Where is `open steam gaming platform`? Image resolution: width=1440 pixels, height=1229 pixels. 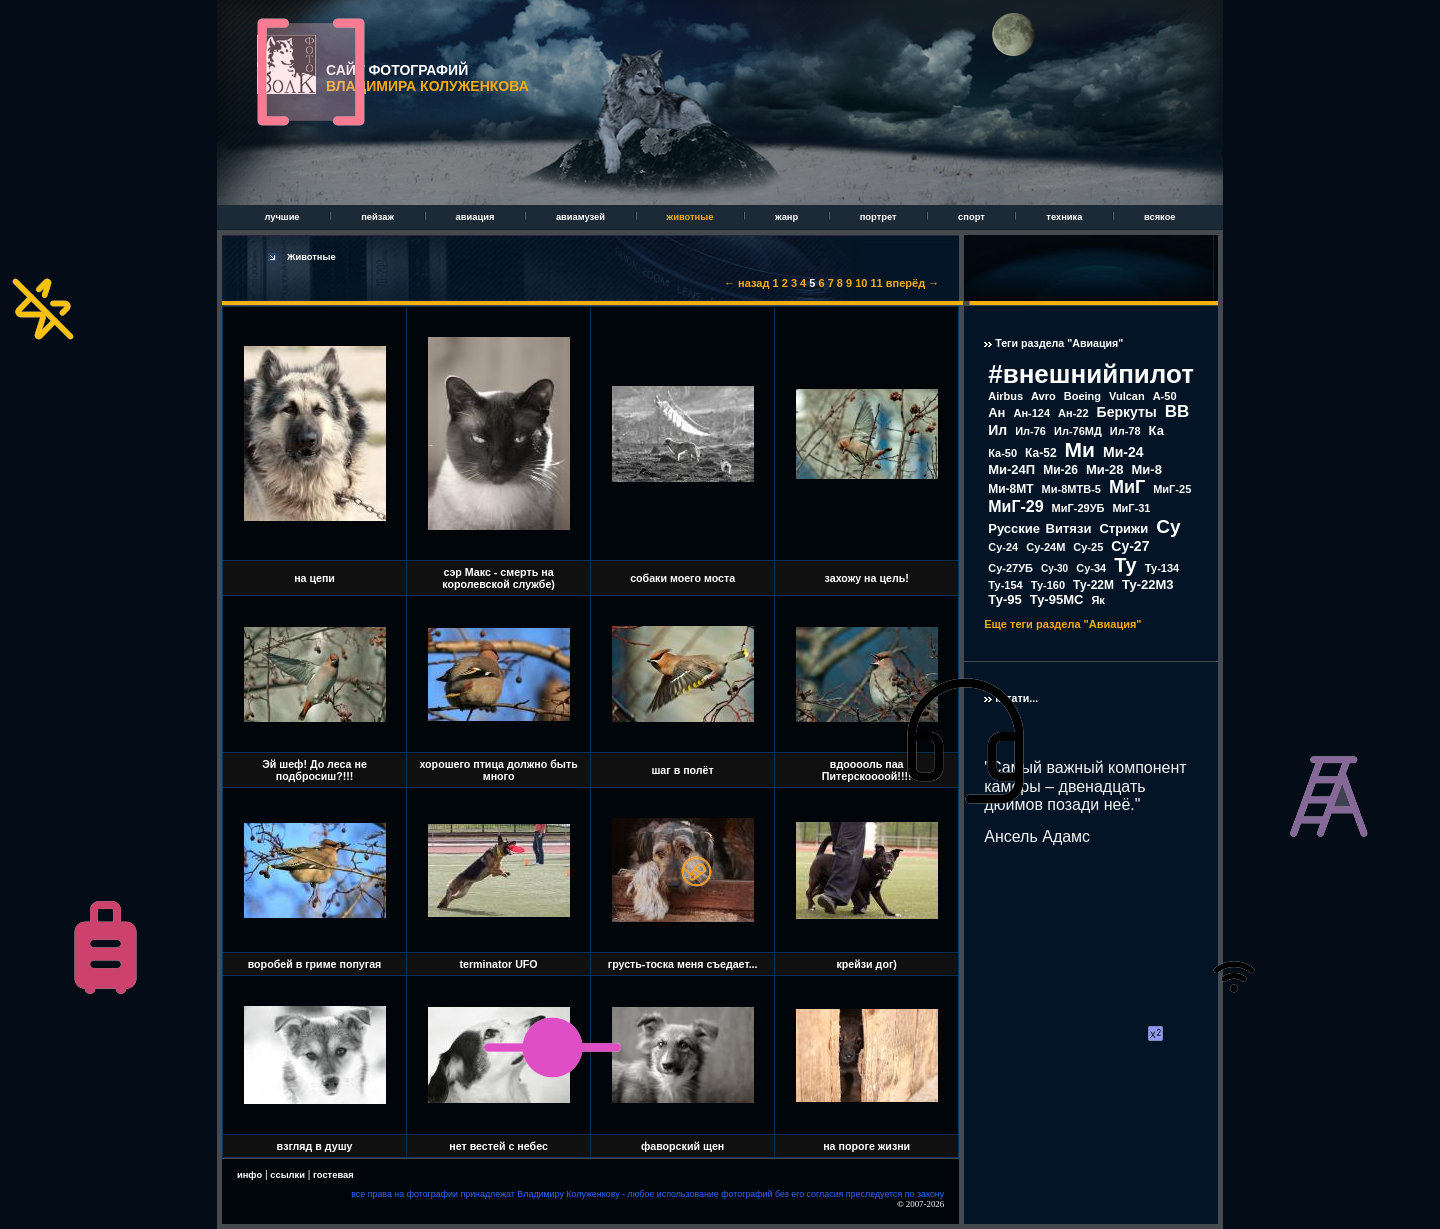 open steam gaming platform is located at coordinates (696, 871).